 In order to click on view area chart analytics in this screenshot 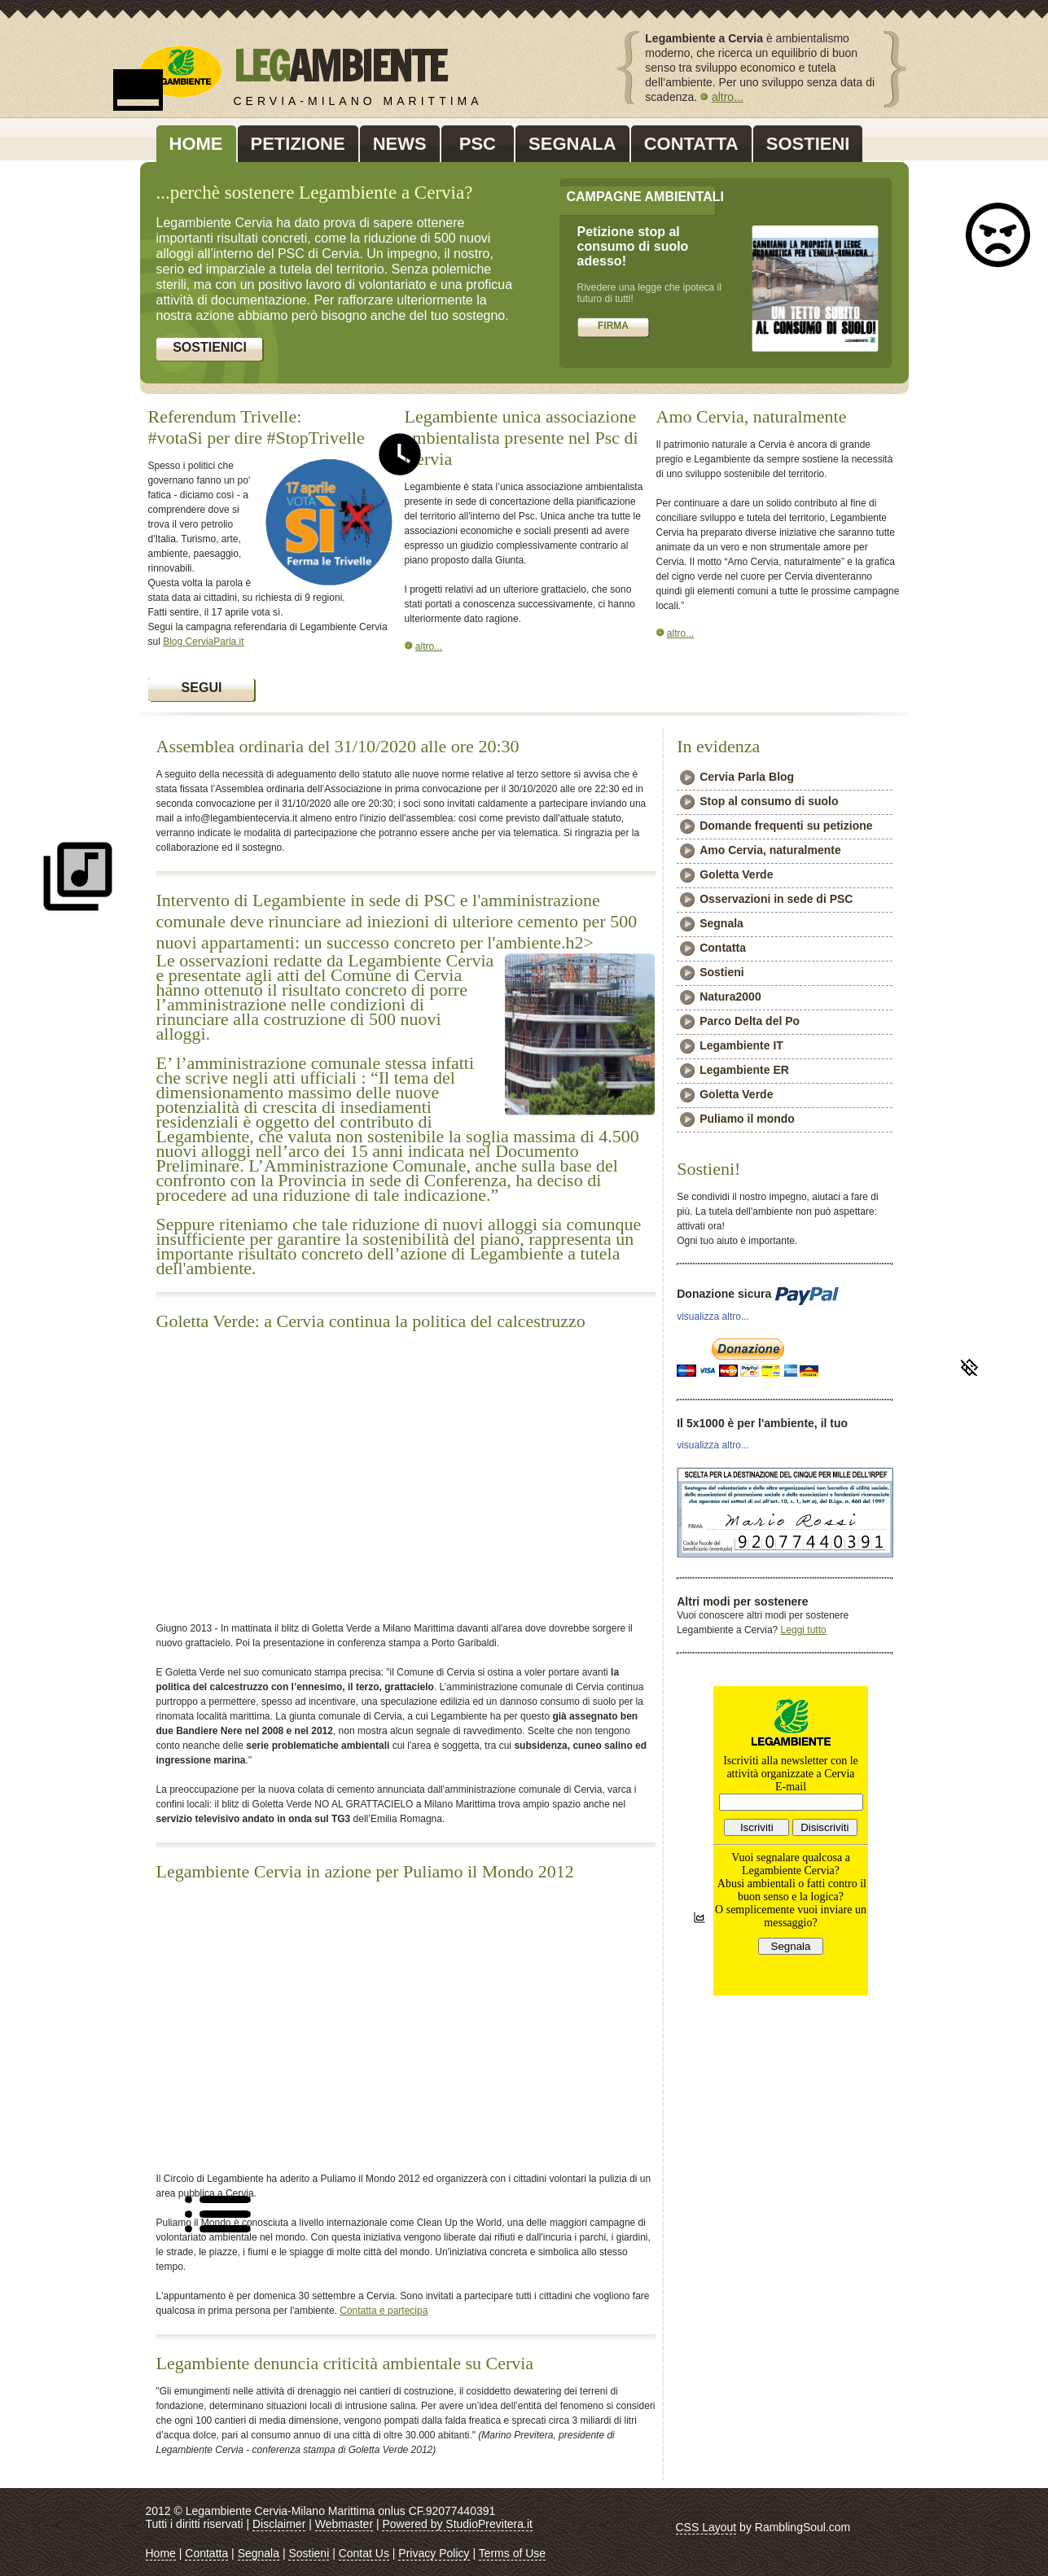, I will do `click(699, 1917)`.